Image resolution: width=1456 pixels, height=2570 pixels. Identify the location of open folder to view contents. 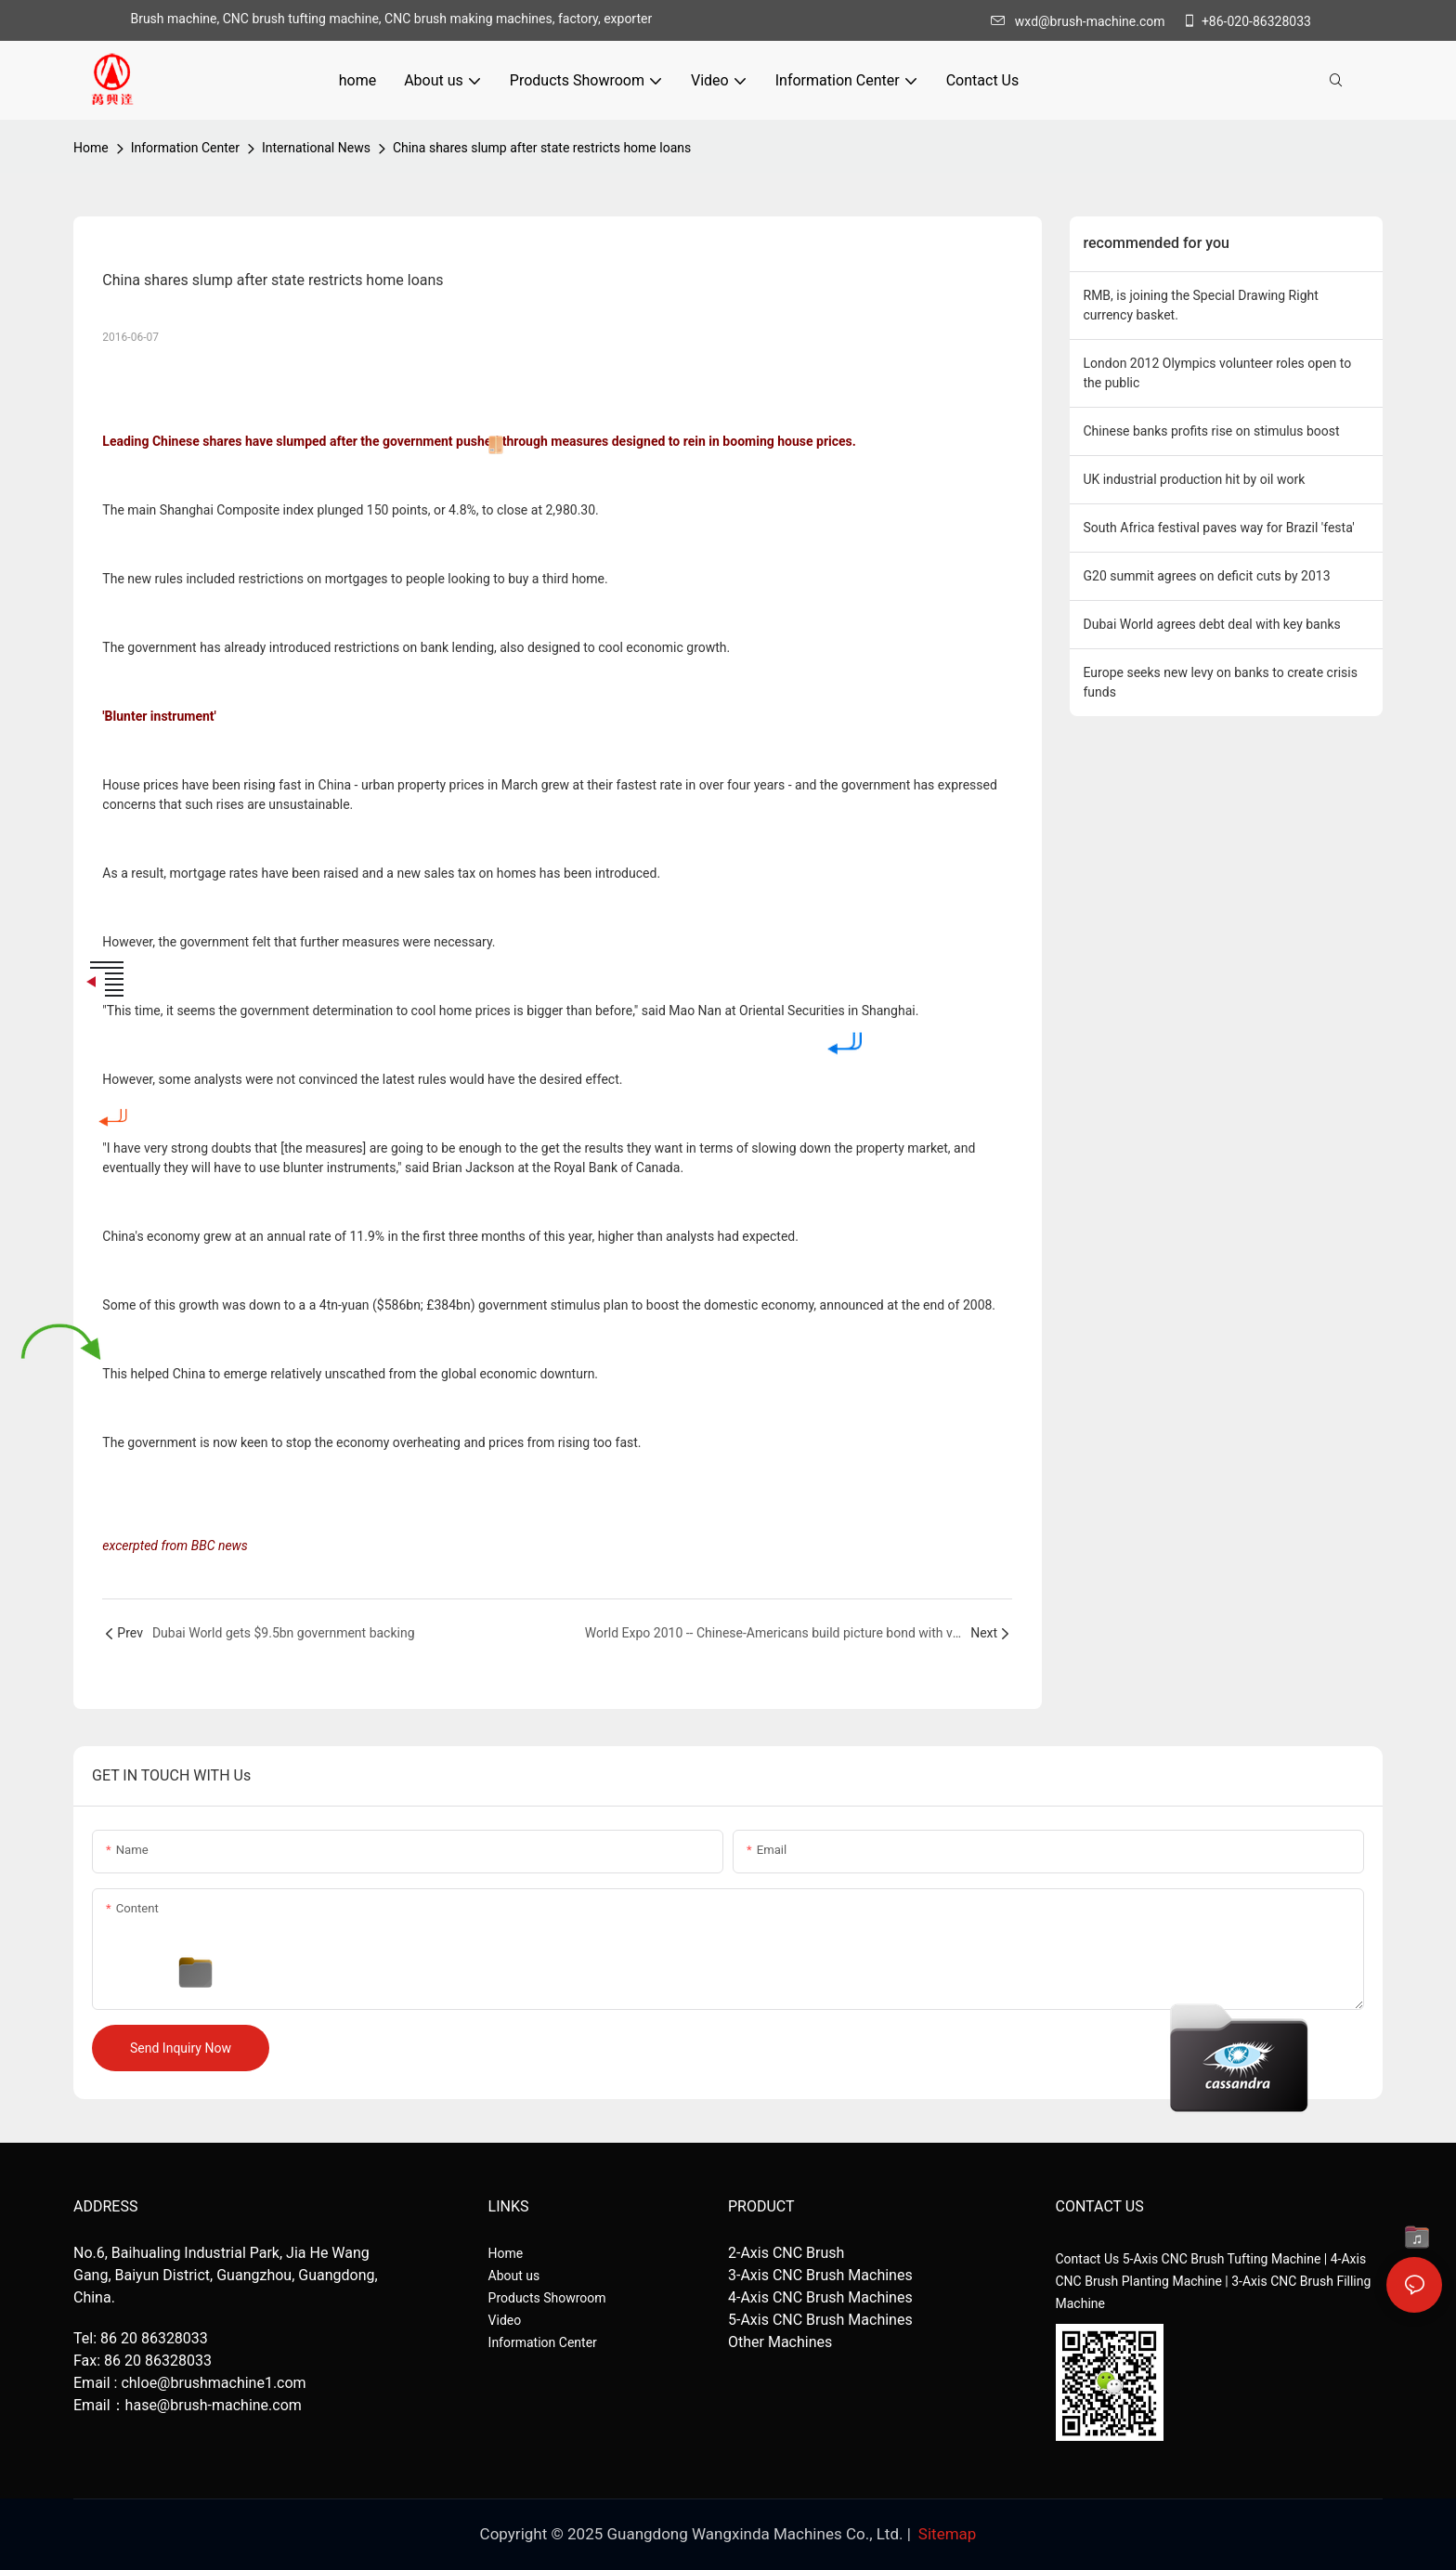
(195, 1972).